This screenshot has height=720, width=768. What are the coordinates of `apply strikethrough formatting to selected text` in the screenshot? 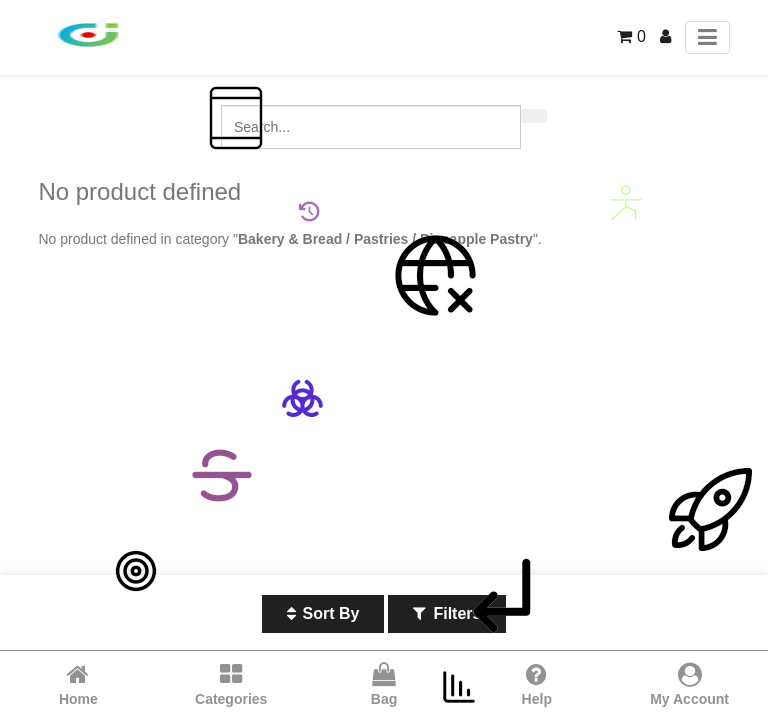 It's located at (222, 476).